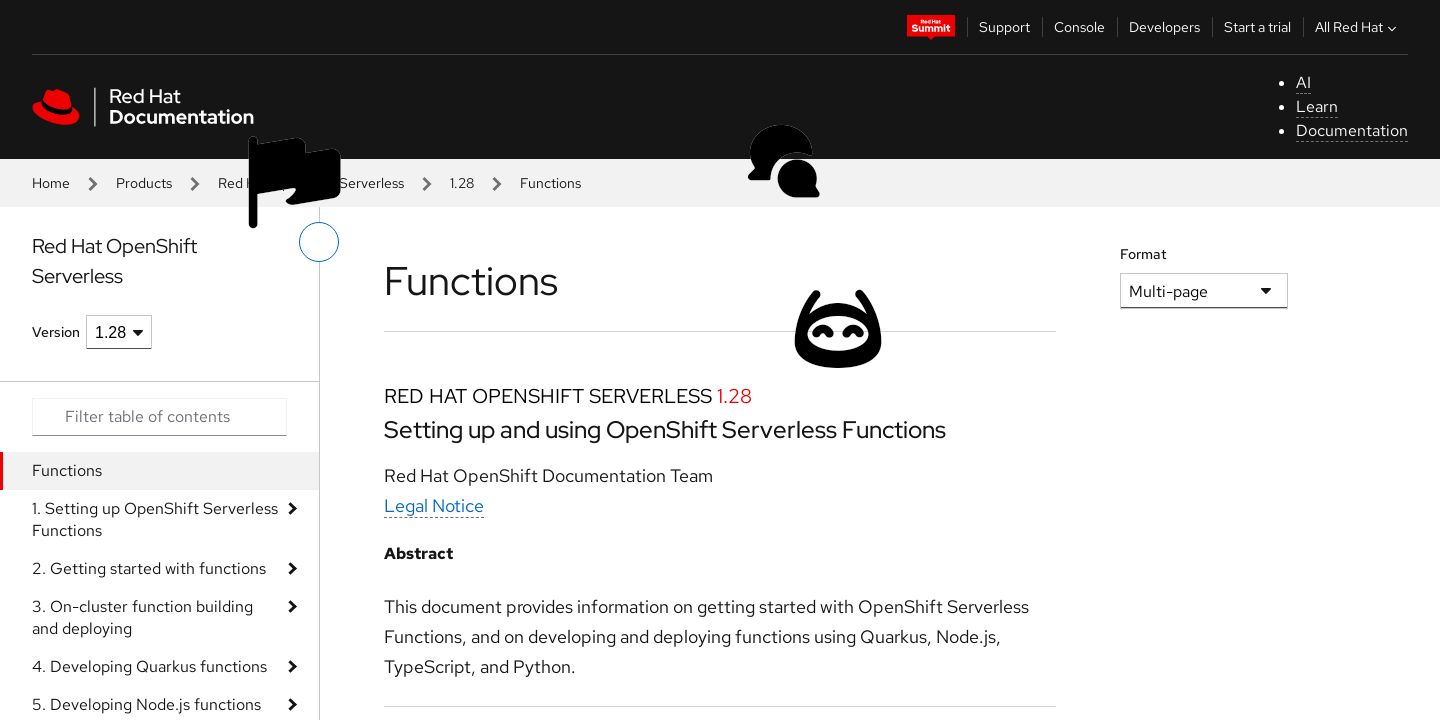 This screenshot has width=1440, height=720. What do you see at coordinates (292, 184) in the screenshot?
I see `report or flag a message` at bounding box center [292, 184].